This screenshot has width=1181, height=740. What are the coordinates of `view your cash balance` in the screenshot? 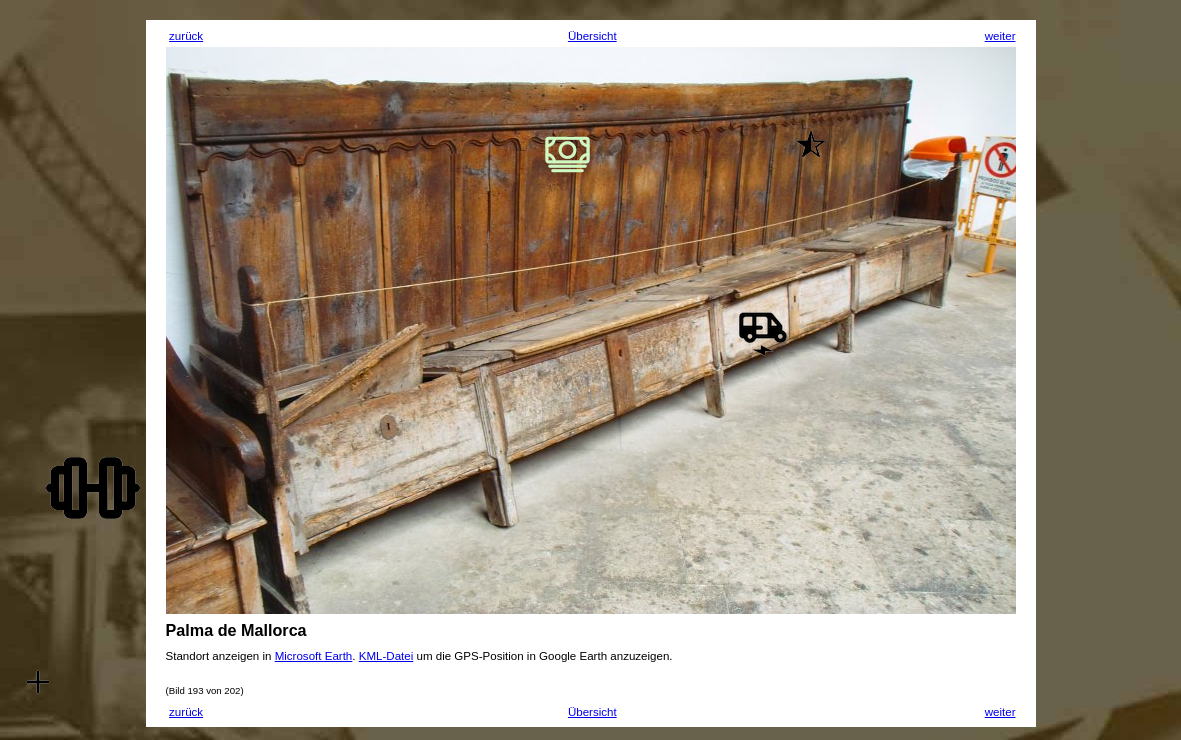 It's located at (567, 154).